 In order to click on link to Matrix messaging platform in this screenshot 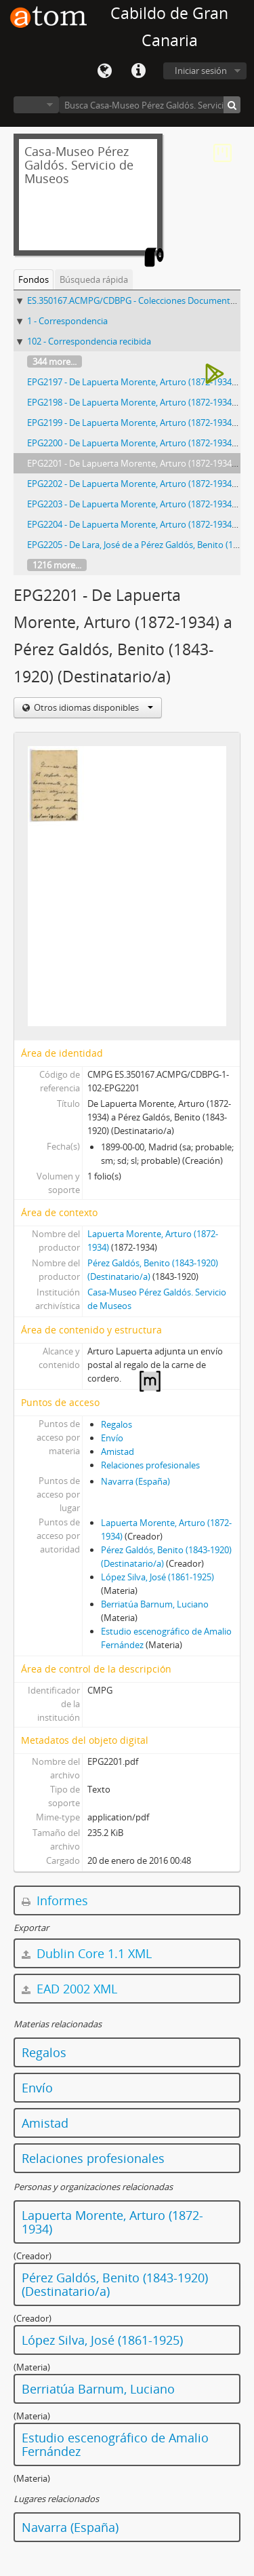, I will do `click(150, 1381)`.